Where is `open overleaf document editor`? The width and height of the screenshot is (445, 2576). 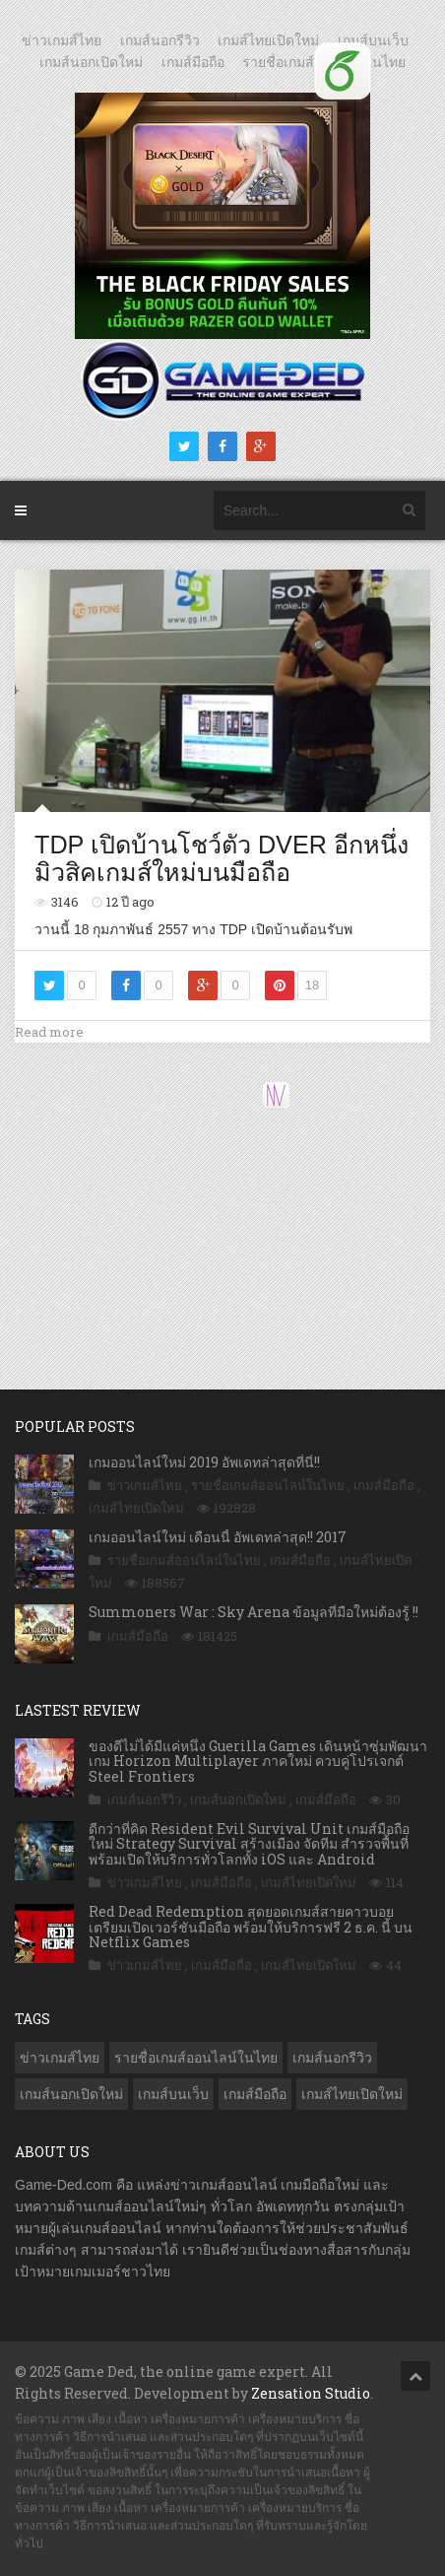
open overleaf document editor is located at coordinates (343, 71).